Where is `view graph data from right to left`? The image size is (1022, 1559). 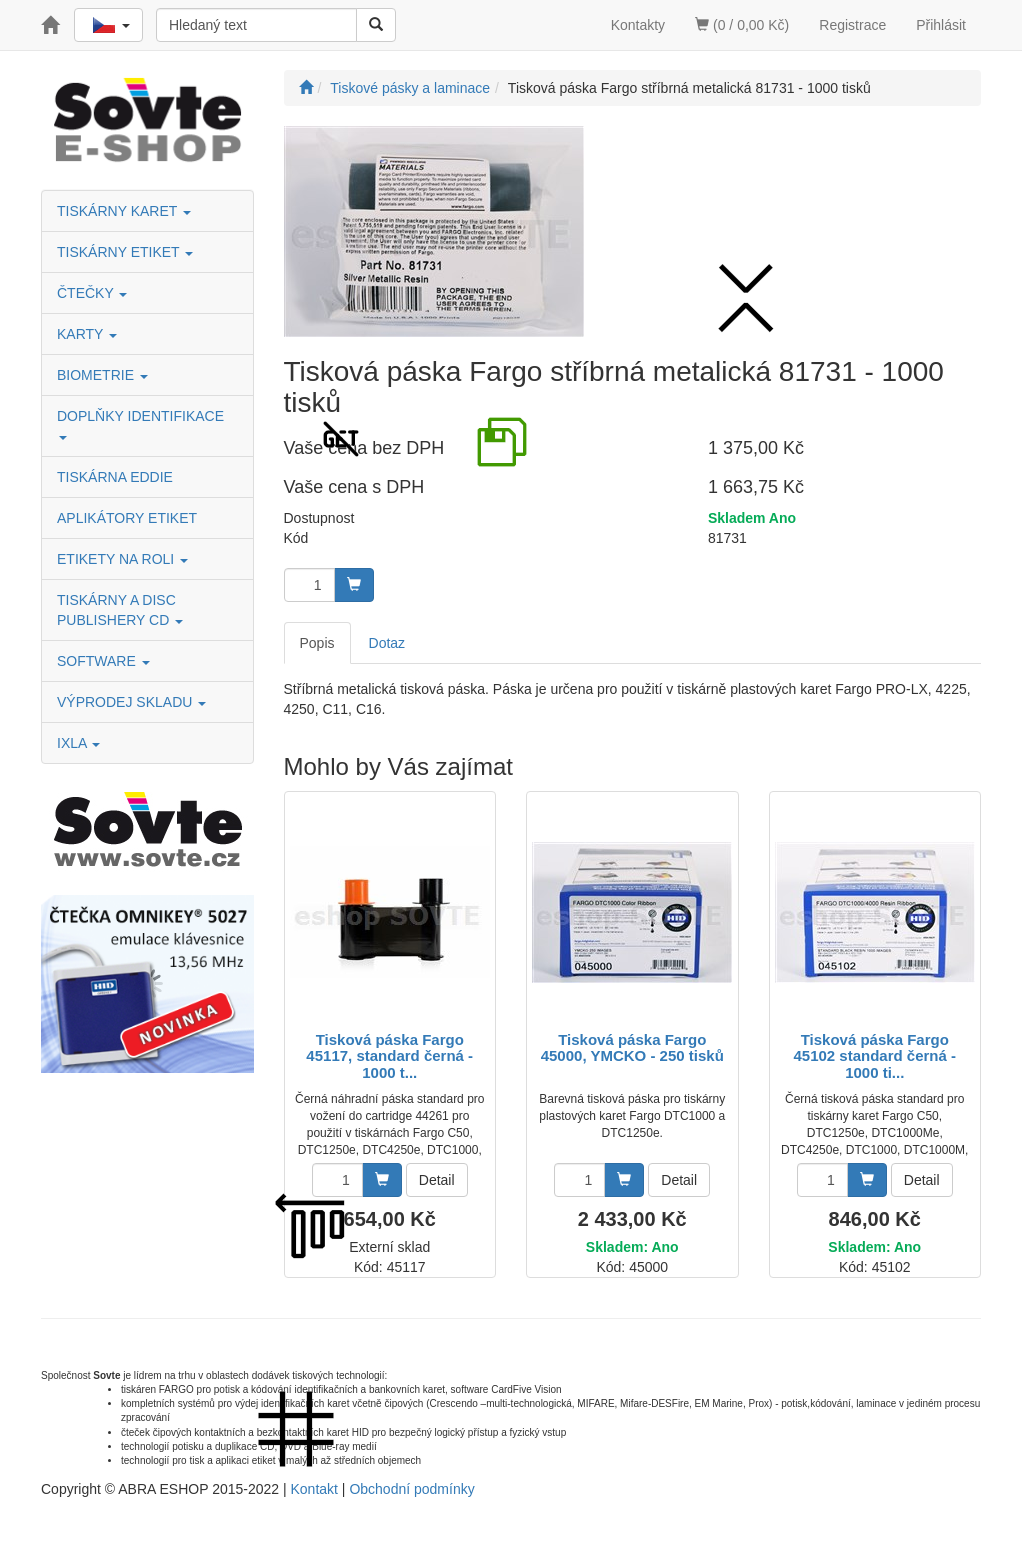
view graph data from right to left is located at coordinates (310, 1224).